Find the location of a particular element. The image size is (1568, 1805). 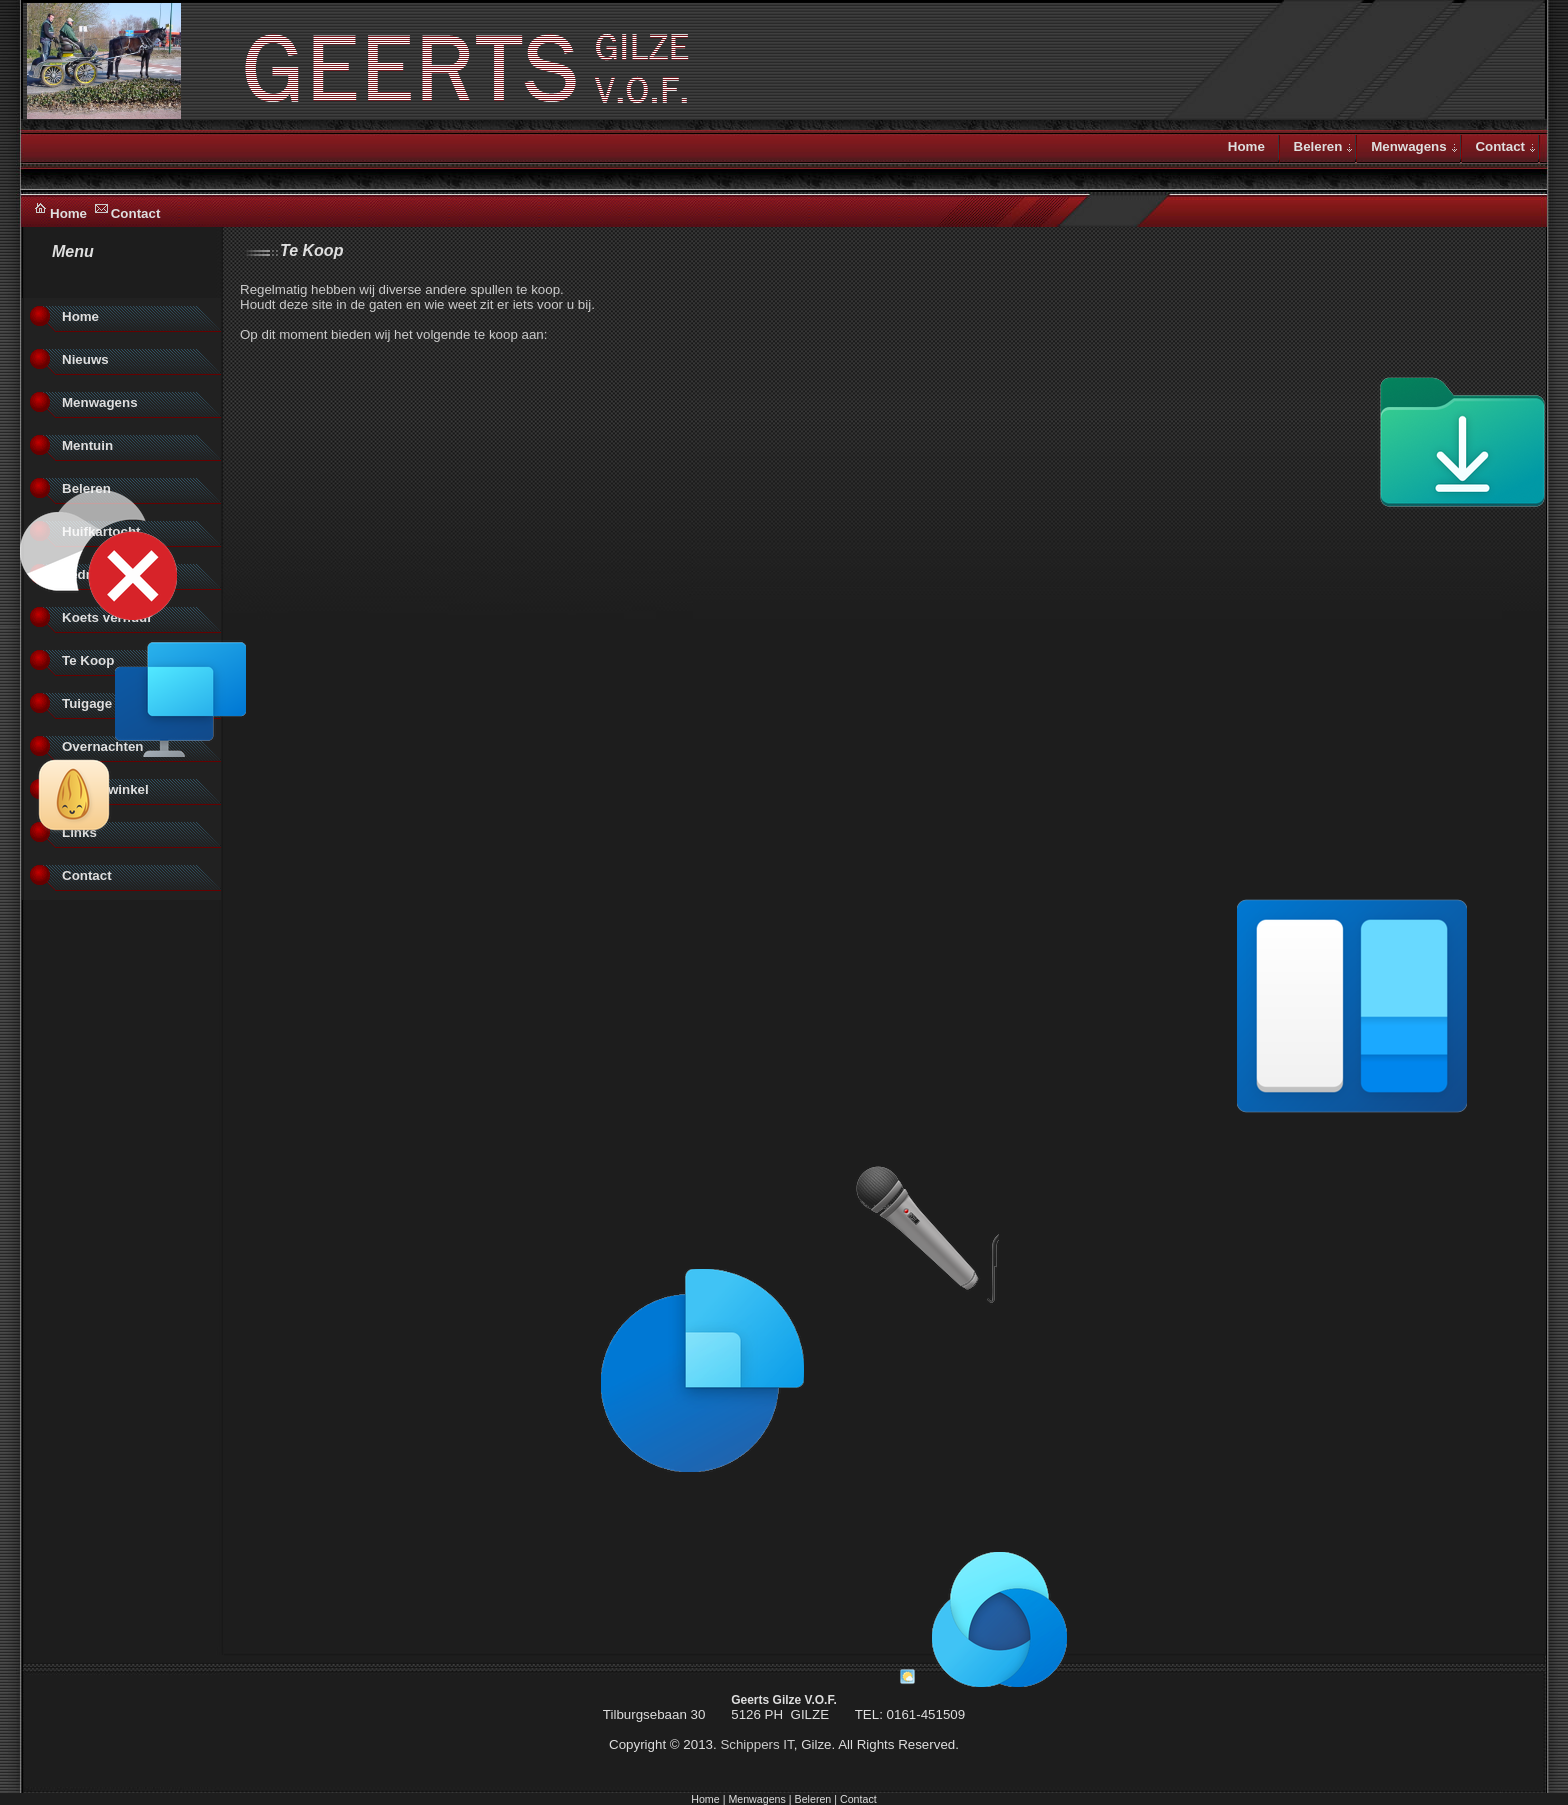

open the widgets panel is located at coordinates (1352, 1006).